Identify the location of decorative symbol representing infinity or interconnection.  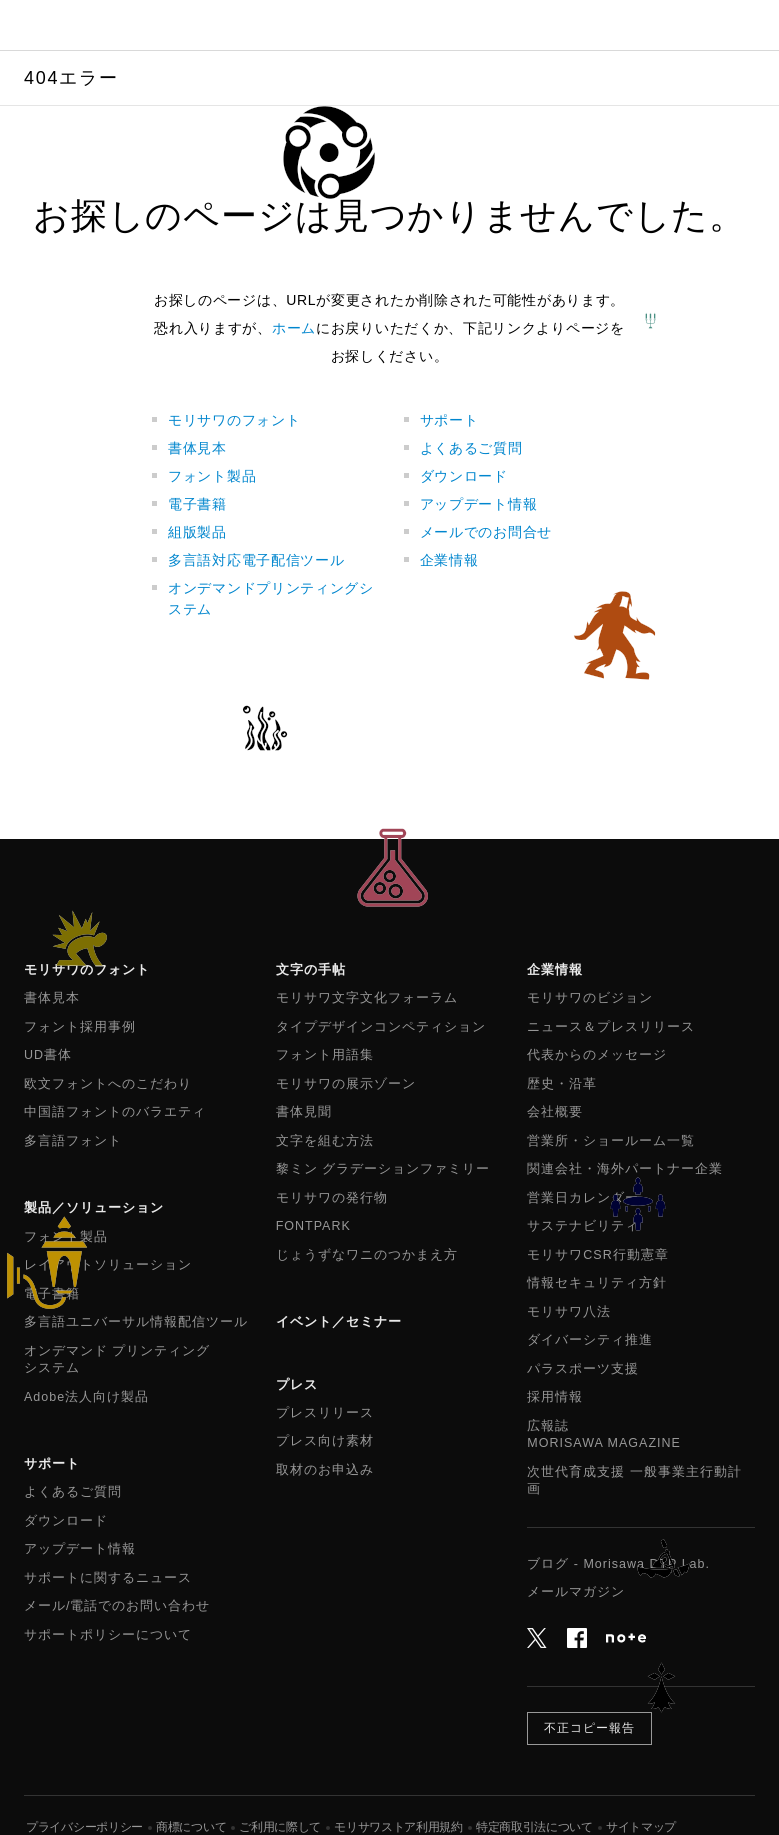
(328, 152).